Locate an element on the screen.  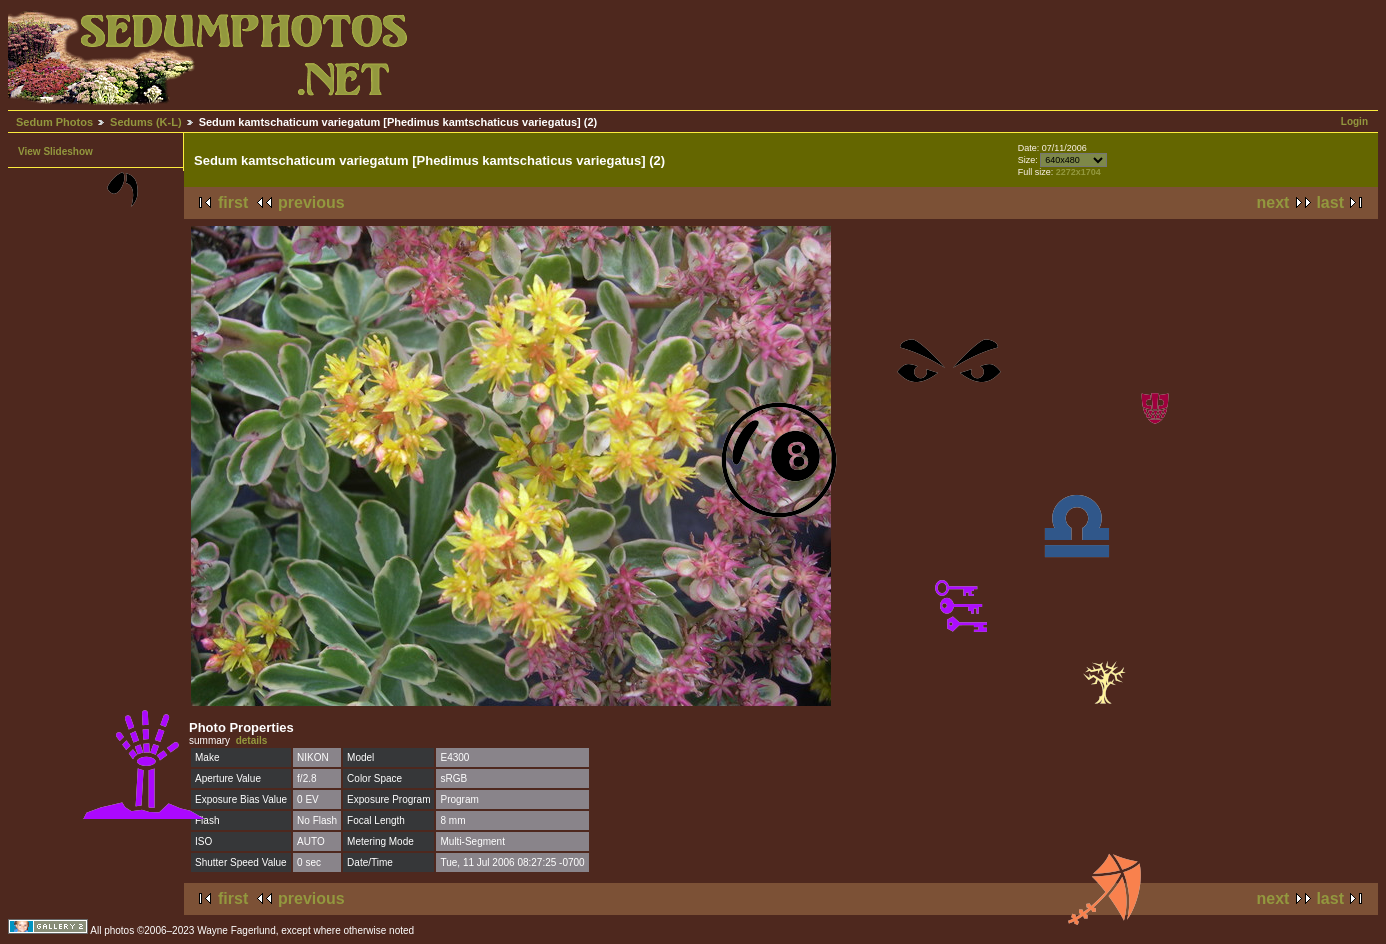
play billiards or pool game is located at coordinates (779, 460).